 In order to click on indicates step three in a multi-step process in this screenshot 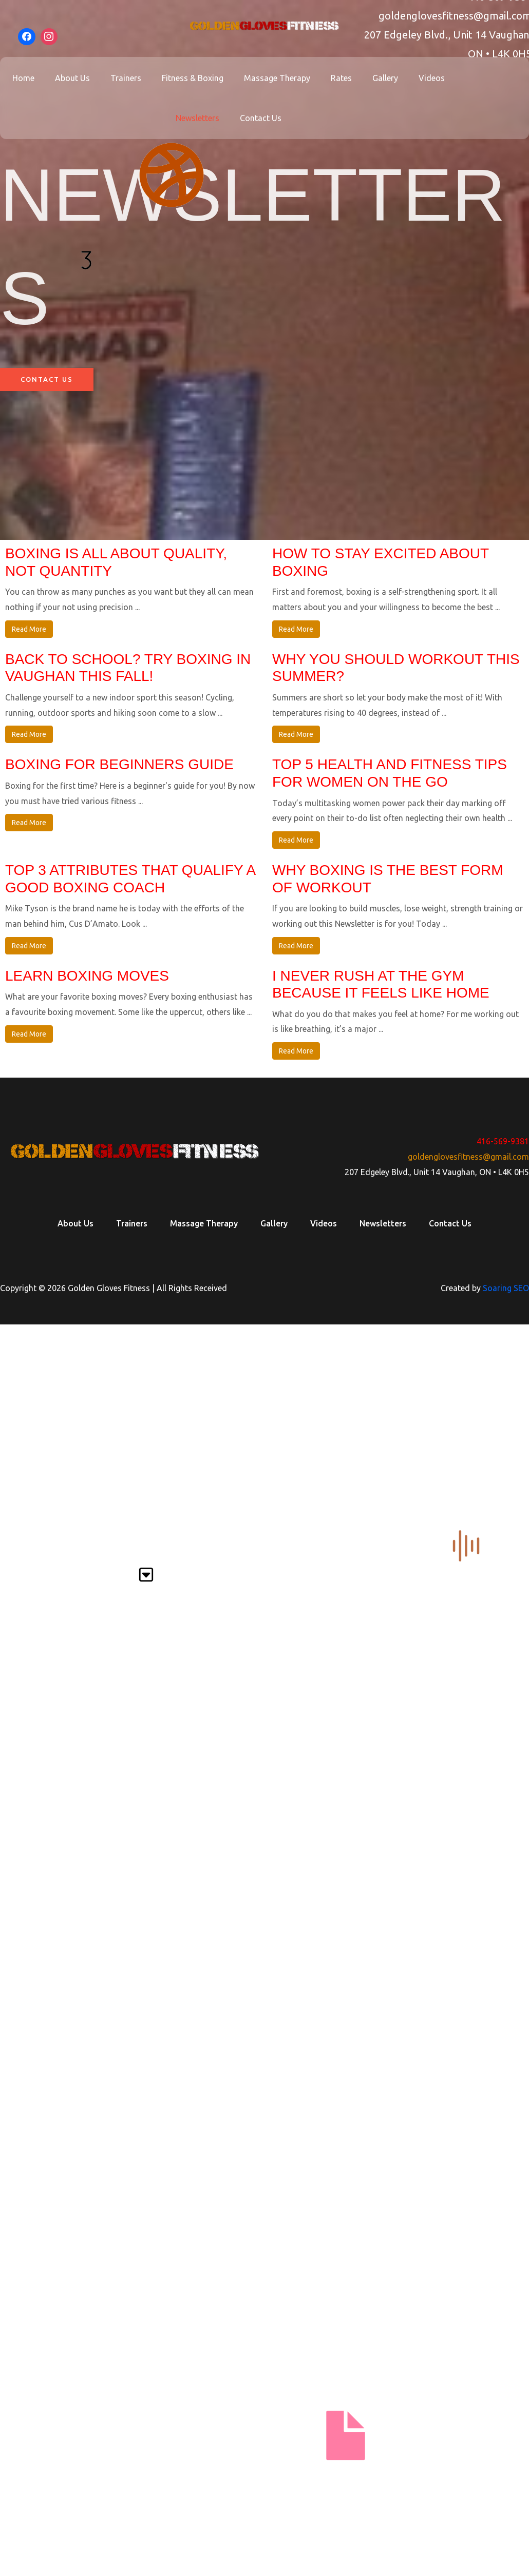, I will do `click(86, 260)`.